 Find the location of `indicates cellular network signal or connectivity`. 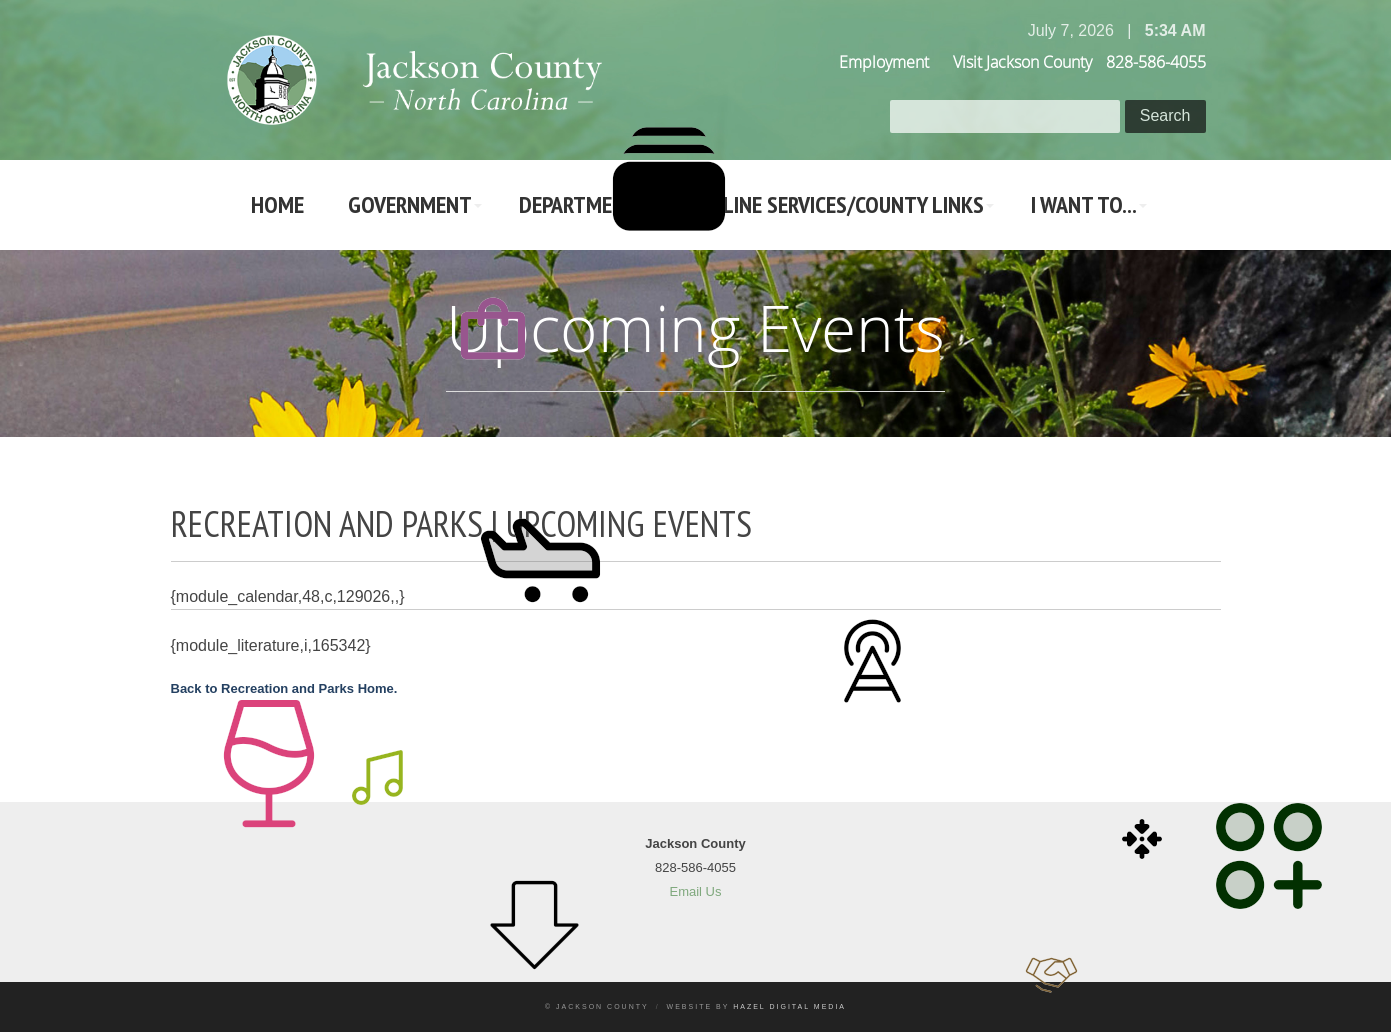

indicates cellular network signal or connectivity is located at coordinates (872, 662).